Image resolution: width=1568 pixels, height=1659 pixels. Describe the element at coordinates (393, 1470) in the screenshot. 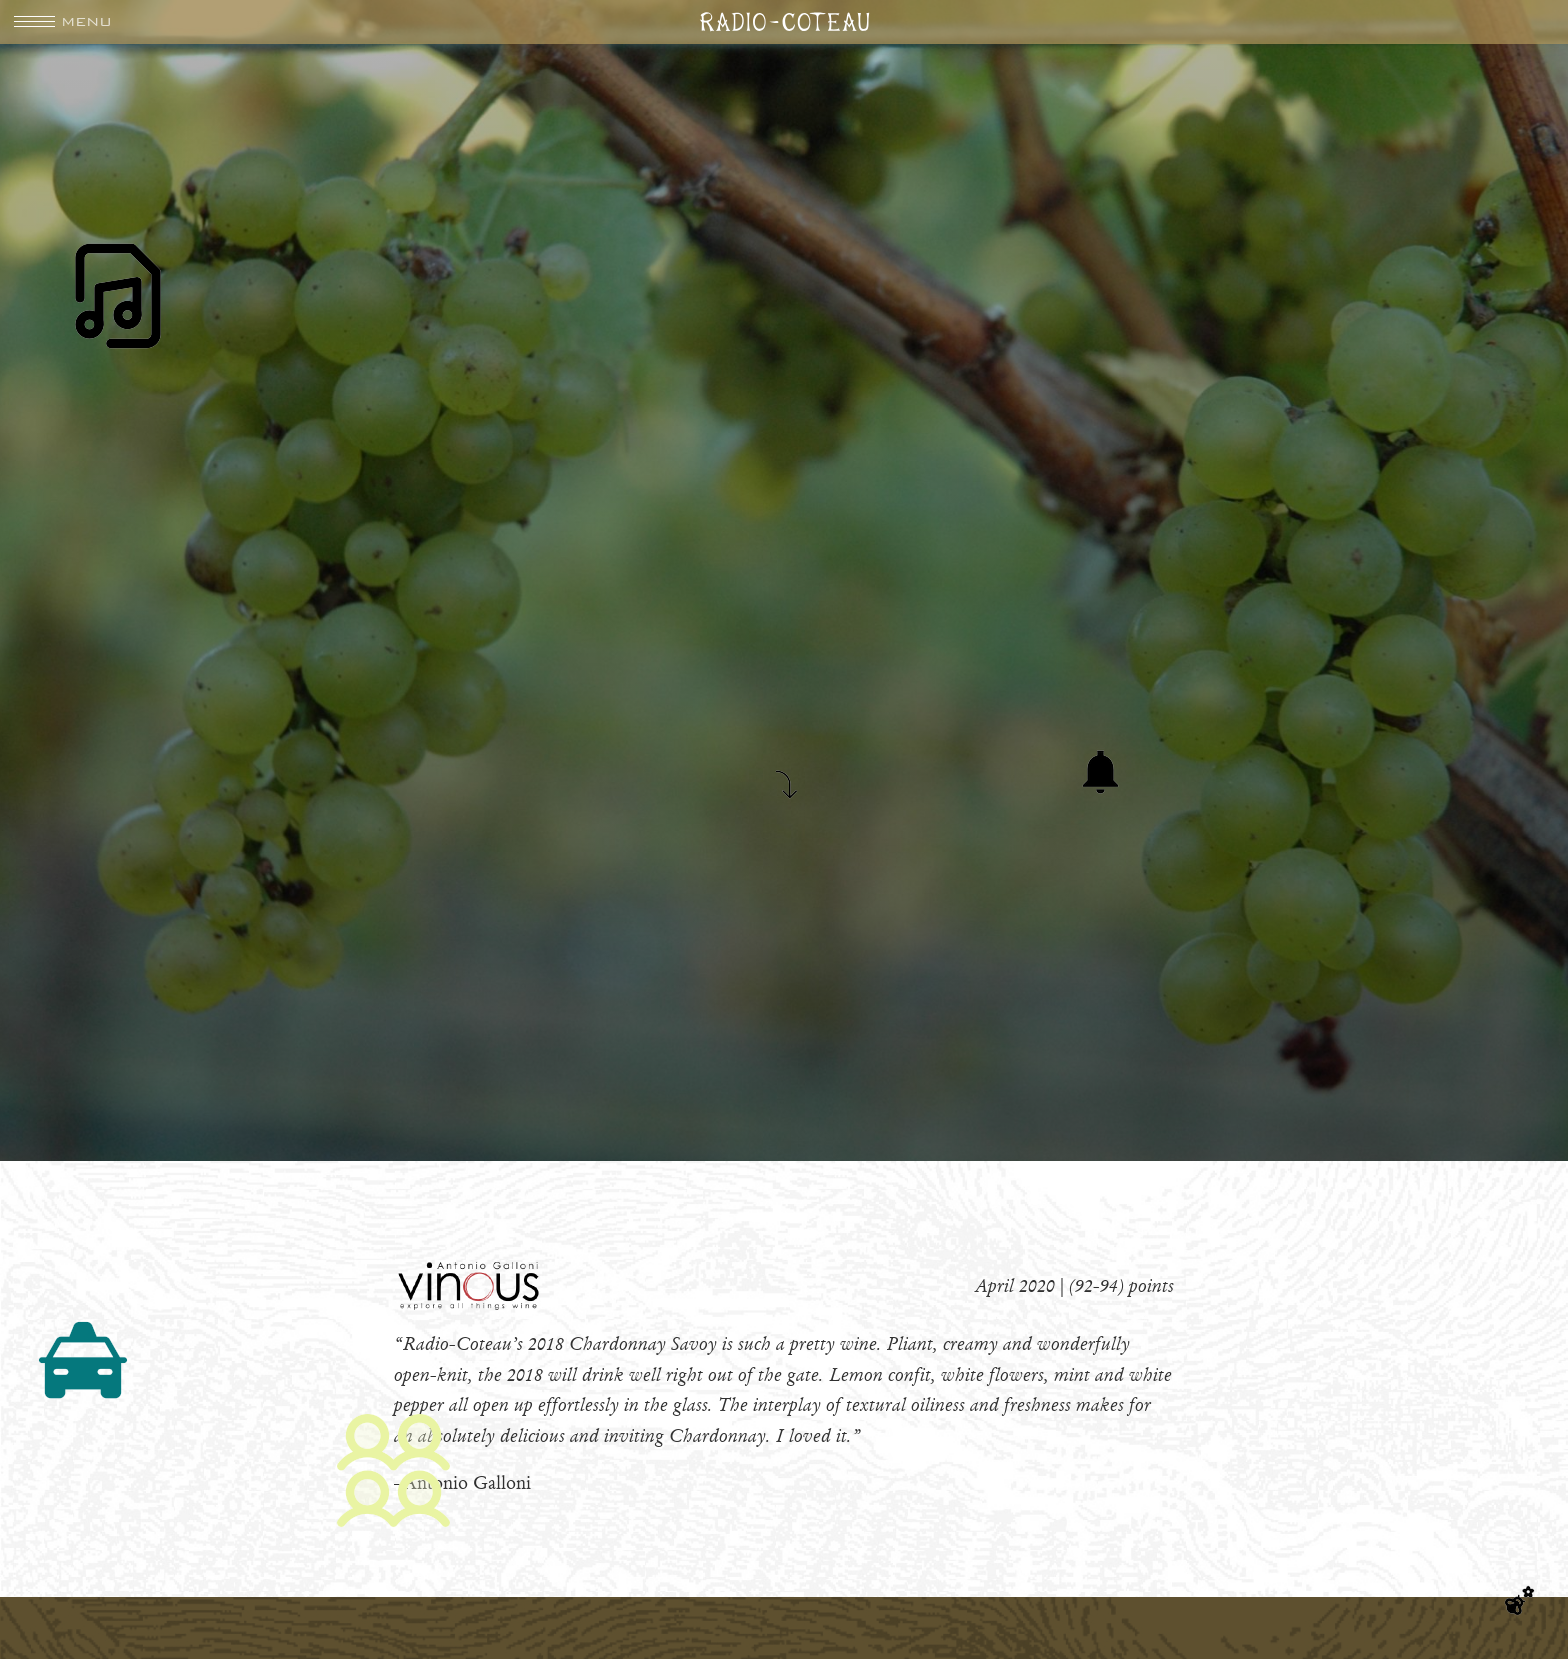

I see `view all team members` at that location.